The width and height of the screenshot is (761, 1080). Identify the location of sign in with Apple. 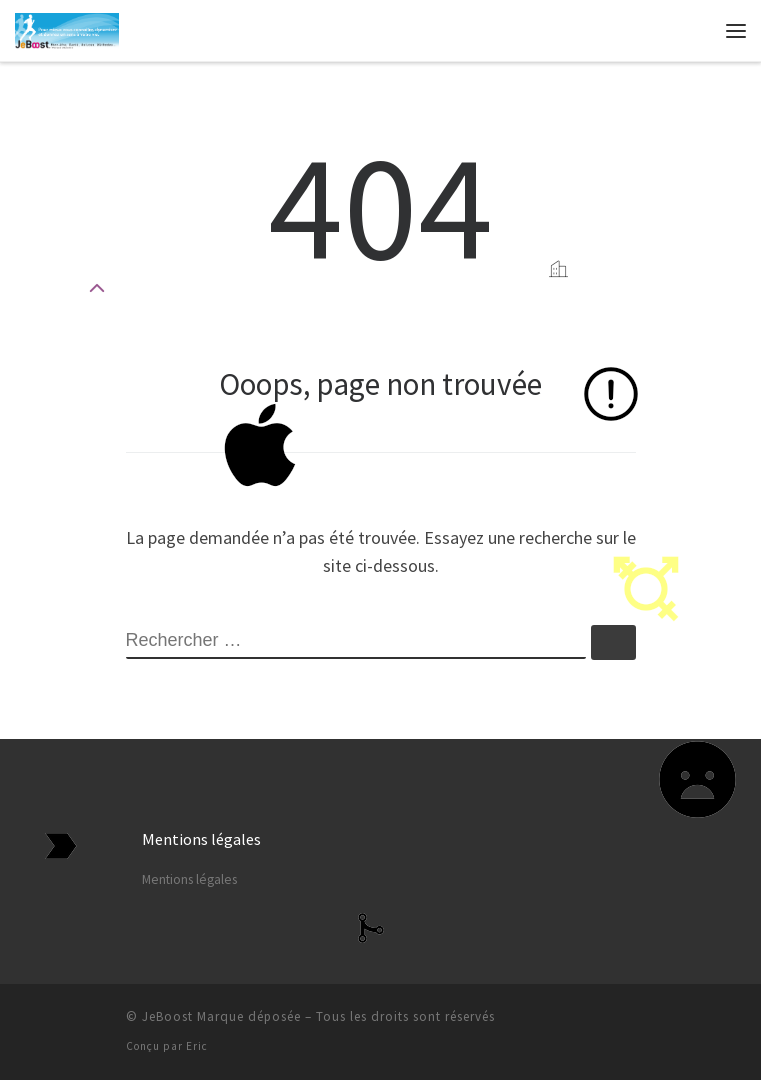
(260, 445).